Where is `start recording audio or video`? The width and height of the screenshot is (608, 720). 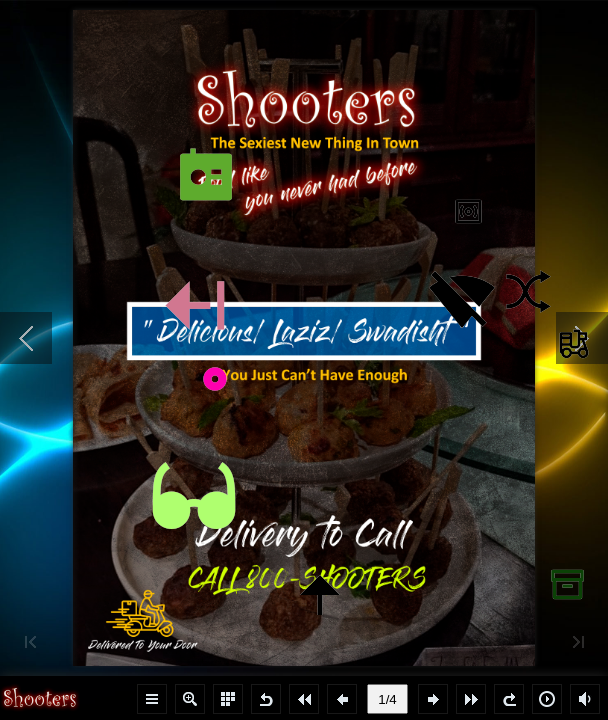 start recording audio or video is located at coordinates (215, 379).